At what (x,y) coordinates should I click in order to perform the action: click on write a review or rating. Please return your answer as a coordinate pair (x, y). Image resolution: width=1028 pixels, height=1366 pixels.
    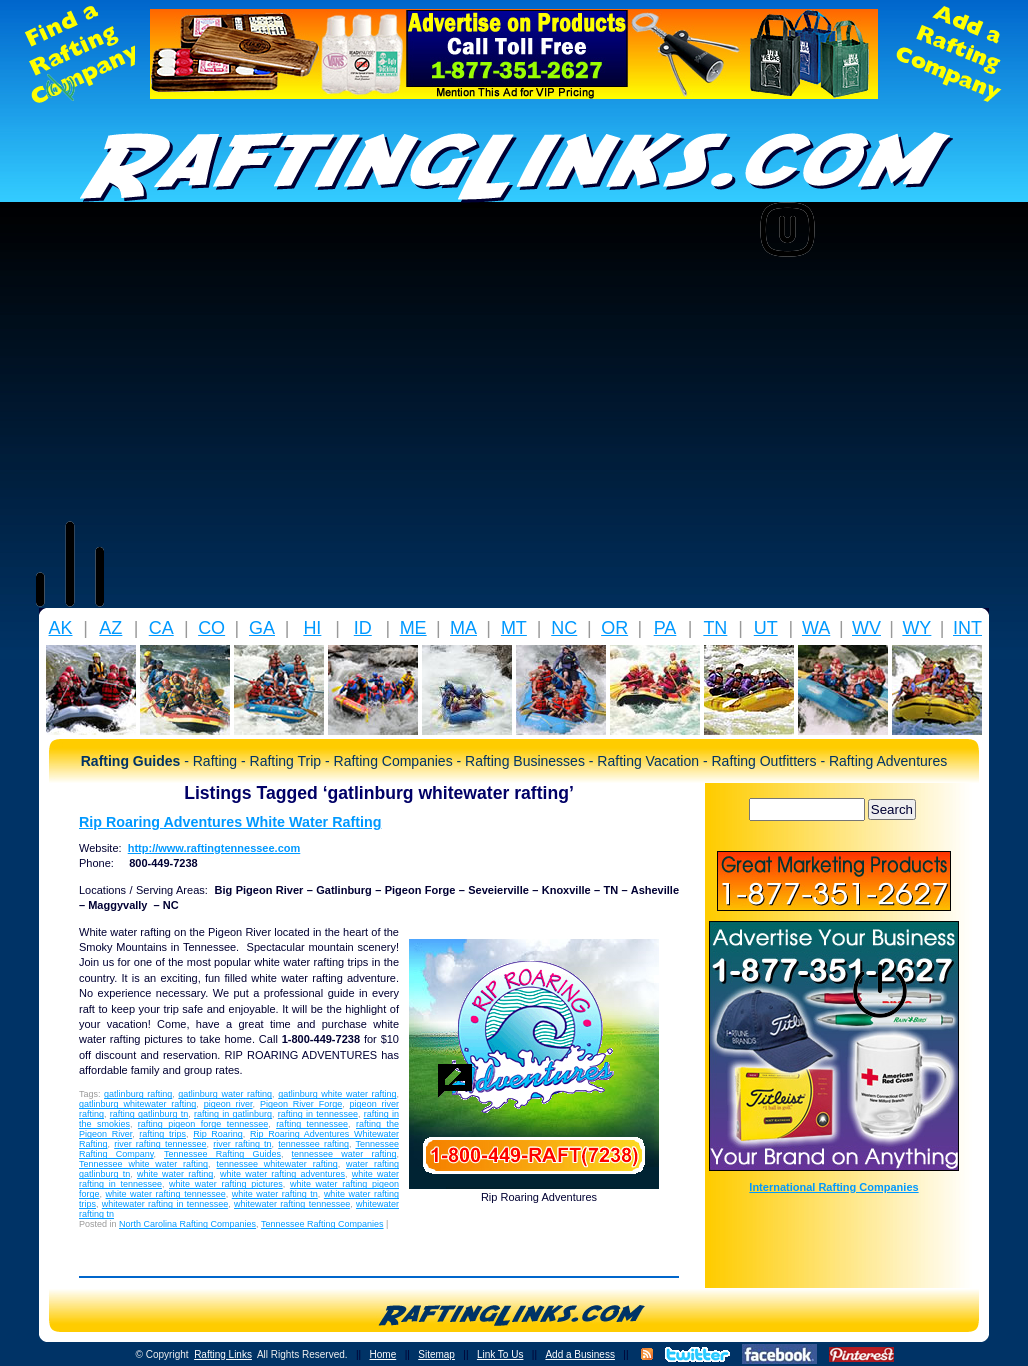
    Looking at the image, I should click on (455, 1081).